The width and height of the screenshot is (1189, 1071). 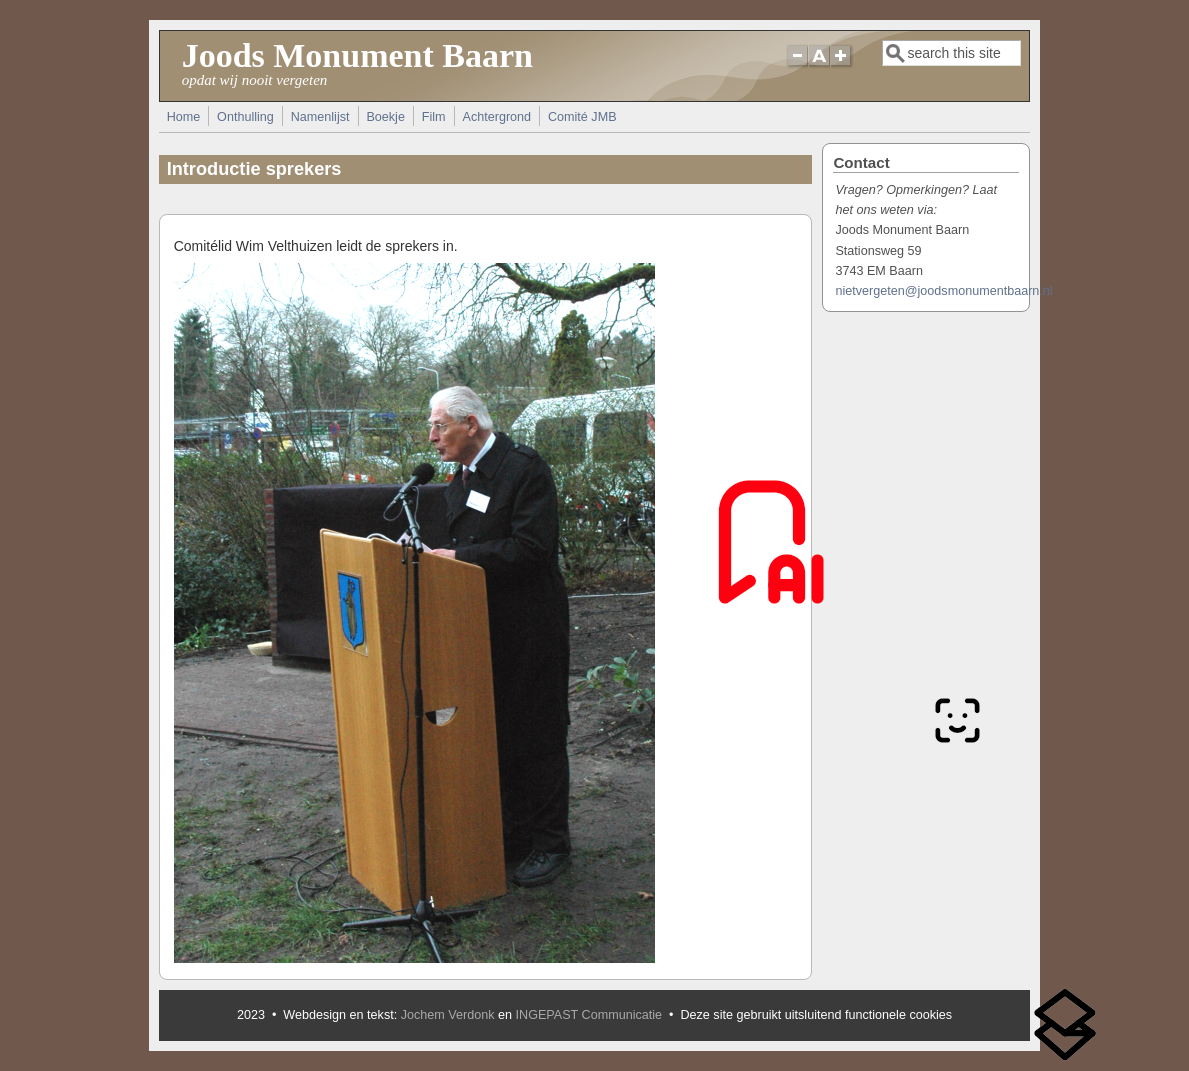 I want to click on empty placeholder icon for spacing or alignment, so click(x=536, y=585).